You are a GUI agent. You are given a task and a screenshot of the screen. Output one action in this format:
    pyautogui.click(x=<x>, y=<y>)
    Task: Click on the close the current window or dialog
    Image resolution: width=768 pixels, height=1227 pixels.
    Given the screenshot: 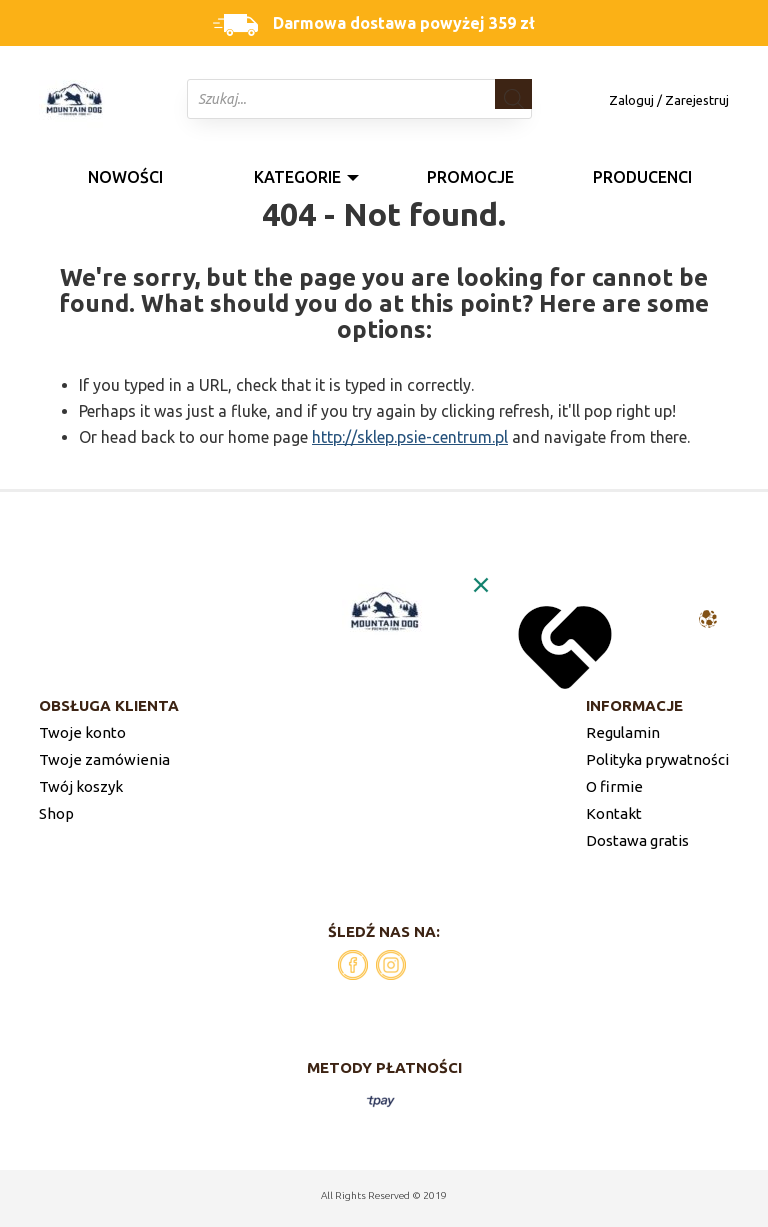 What is the action you would take?
    pyautogui.click(x=481, y=585)
    